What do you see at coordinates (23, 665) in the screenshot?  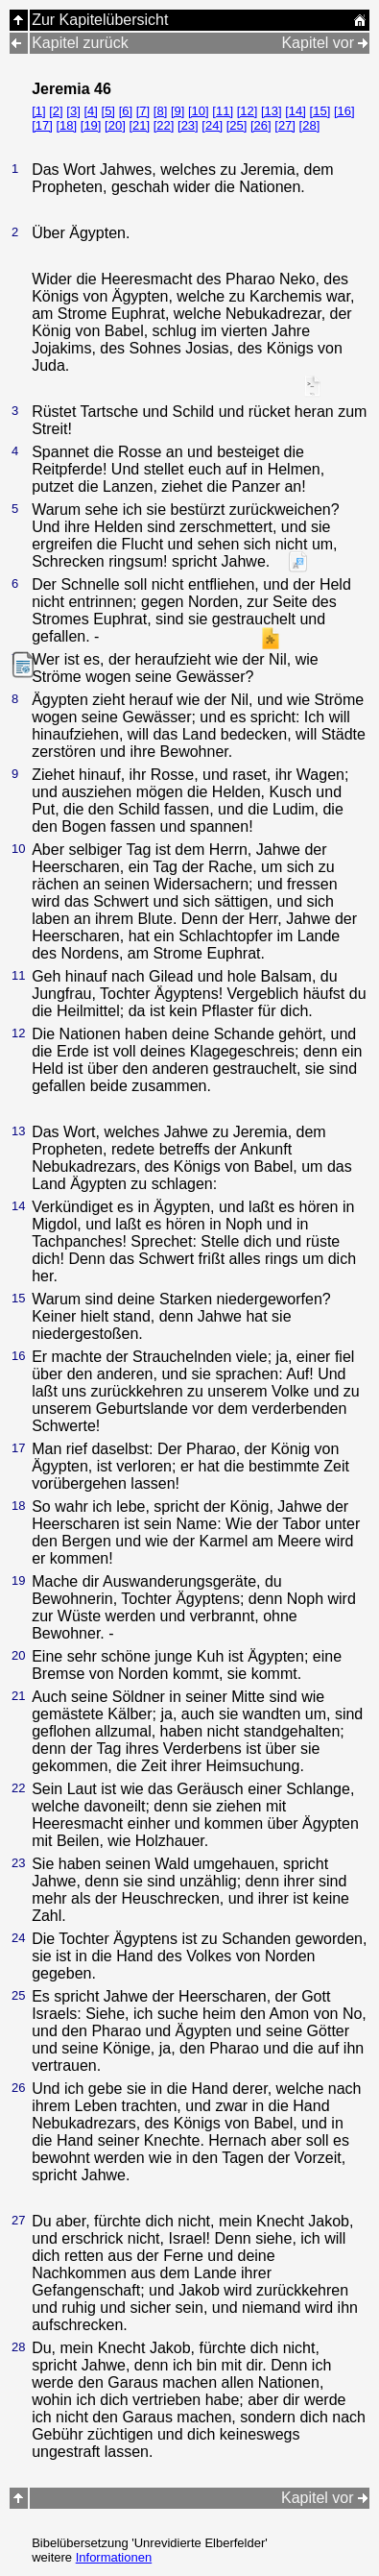 I see `open a web template document file` at bounding box center [23, 665].